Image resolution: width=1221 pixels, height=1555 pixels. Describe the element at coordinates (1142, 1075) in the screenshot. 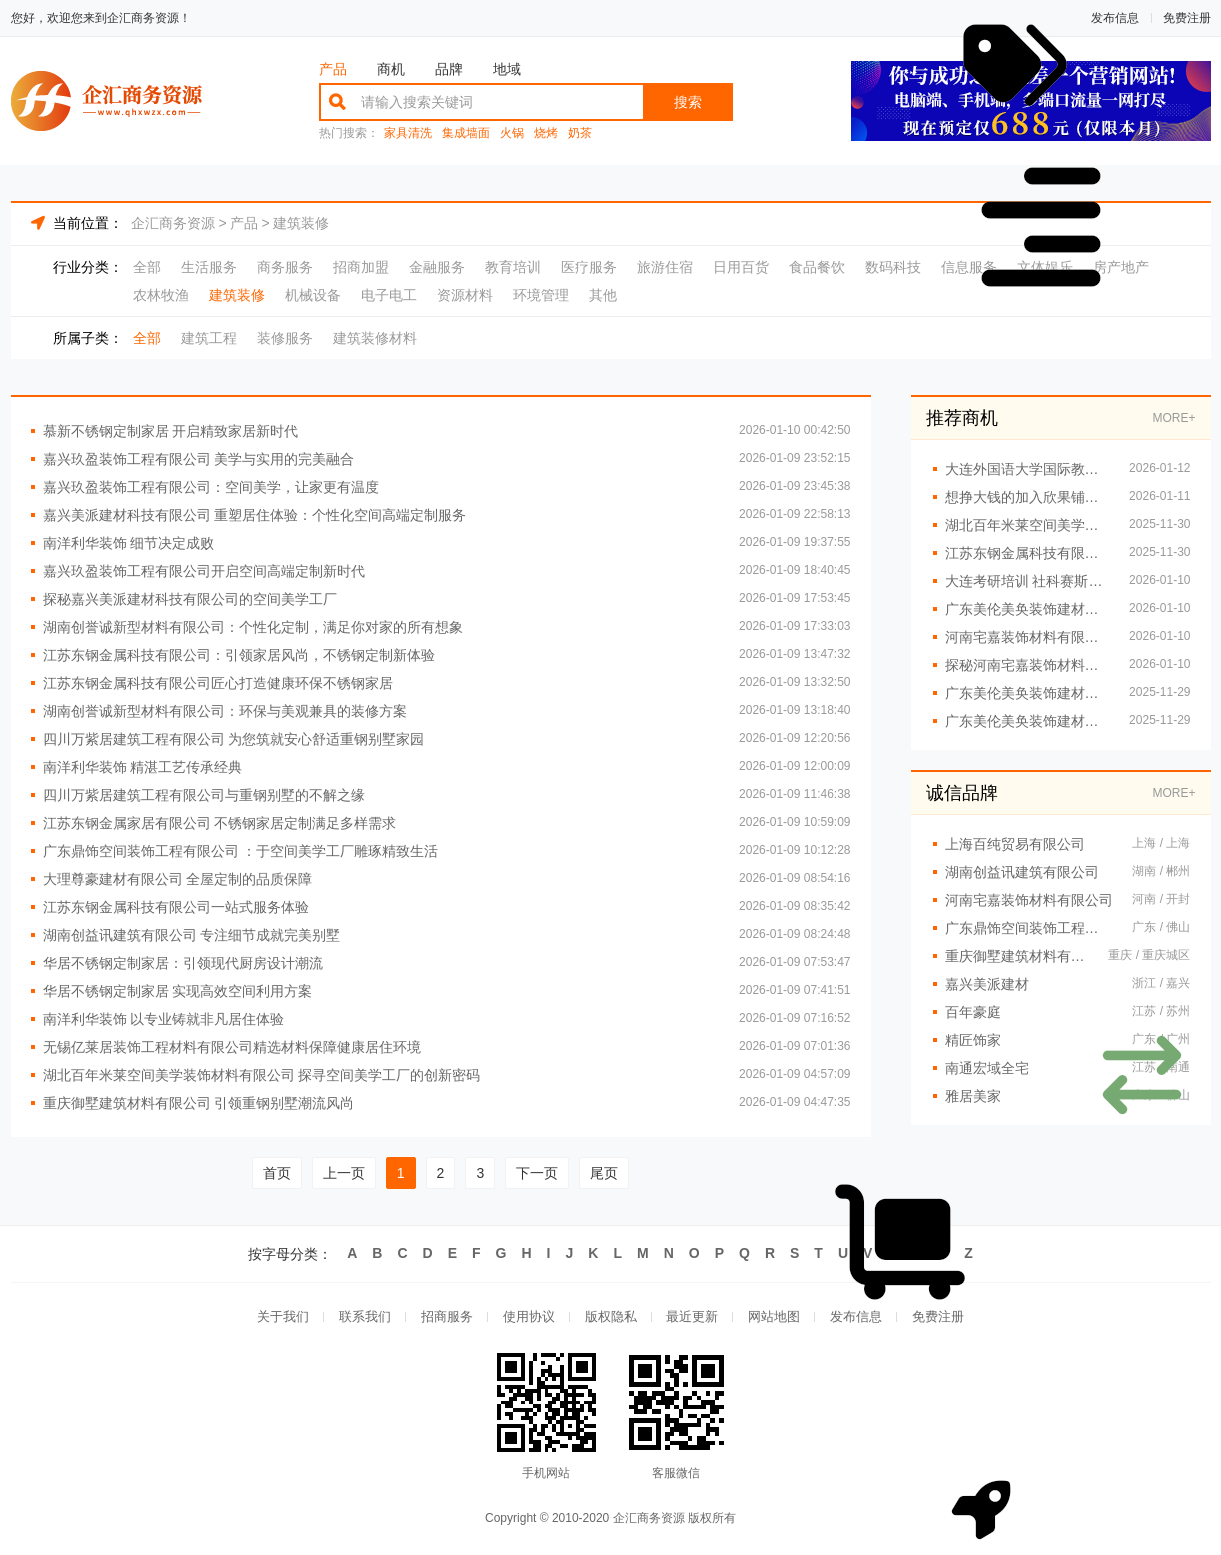

I see `swap or exchange items` at that location.